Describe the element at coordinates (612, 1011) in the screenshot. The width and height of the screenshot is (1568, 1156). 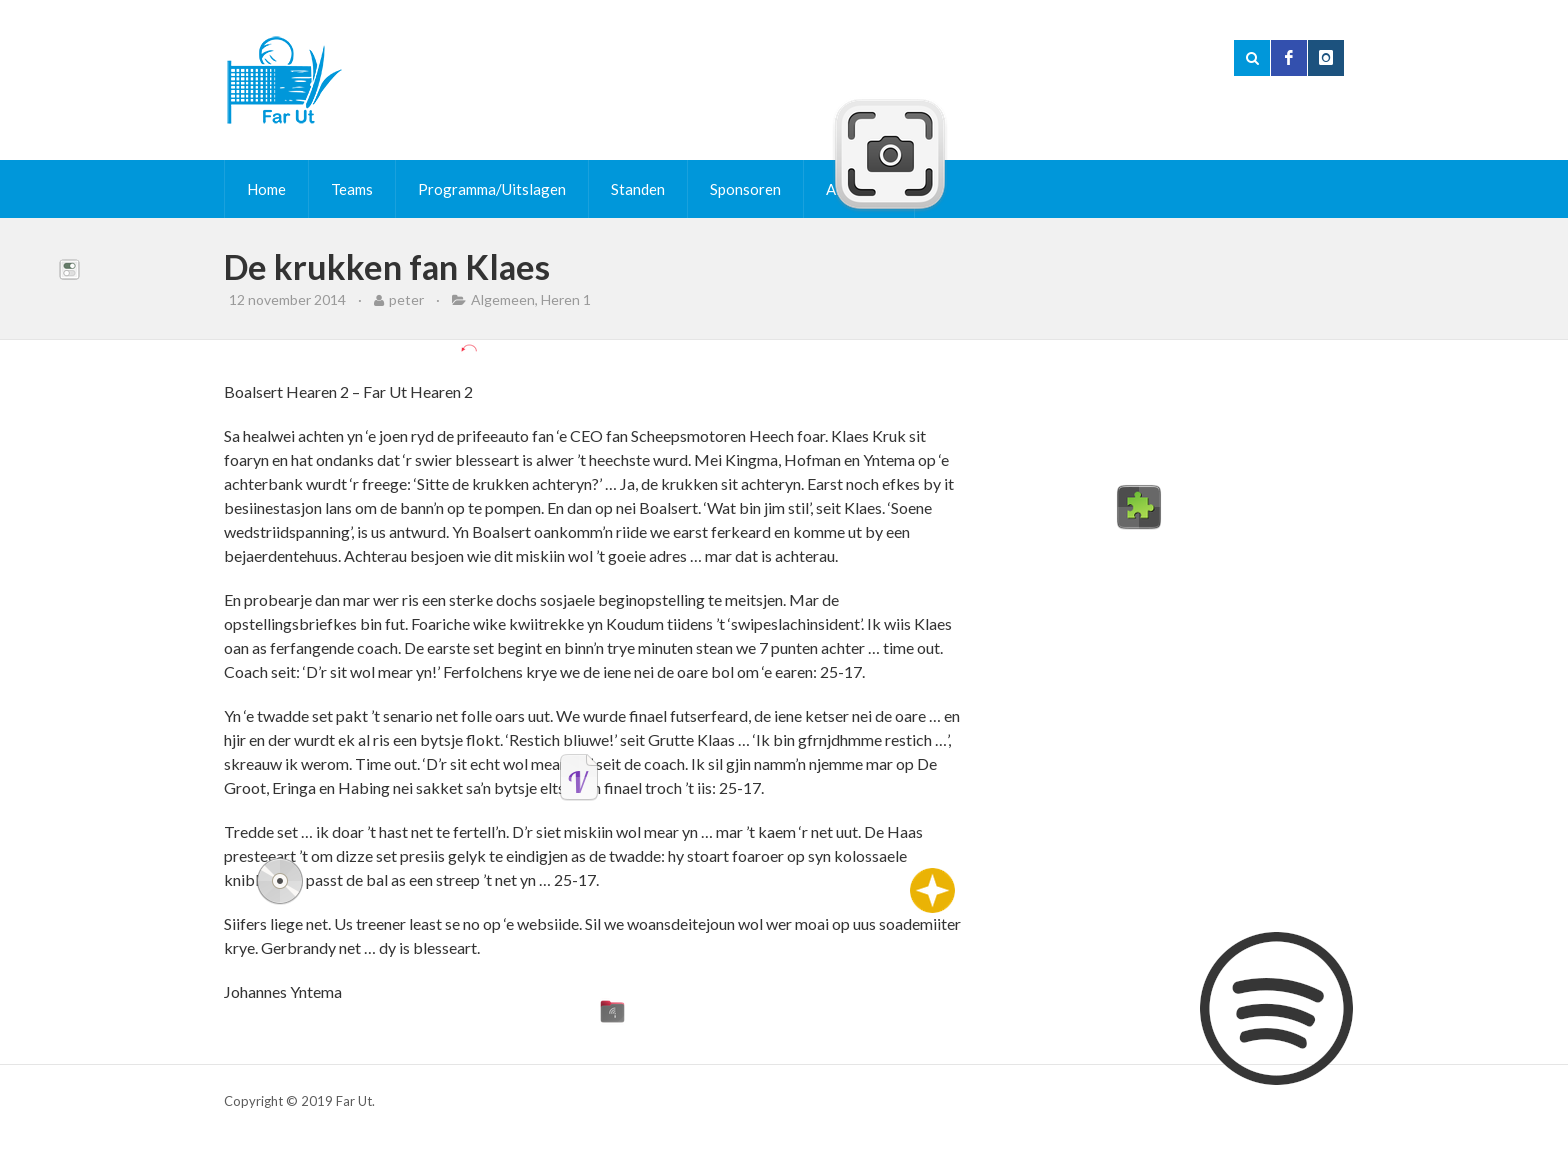
I see `open insync cloud sync folder` at that location.